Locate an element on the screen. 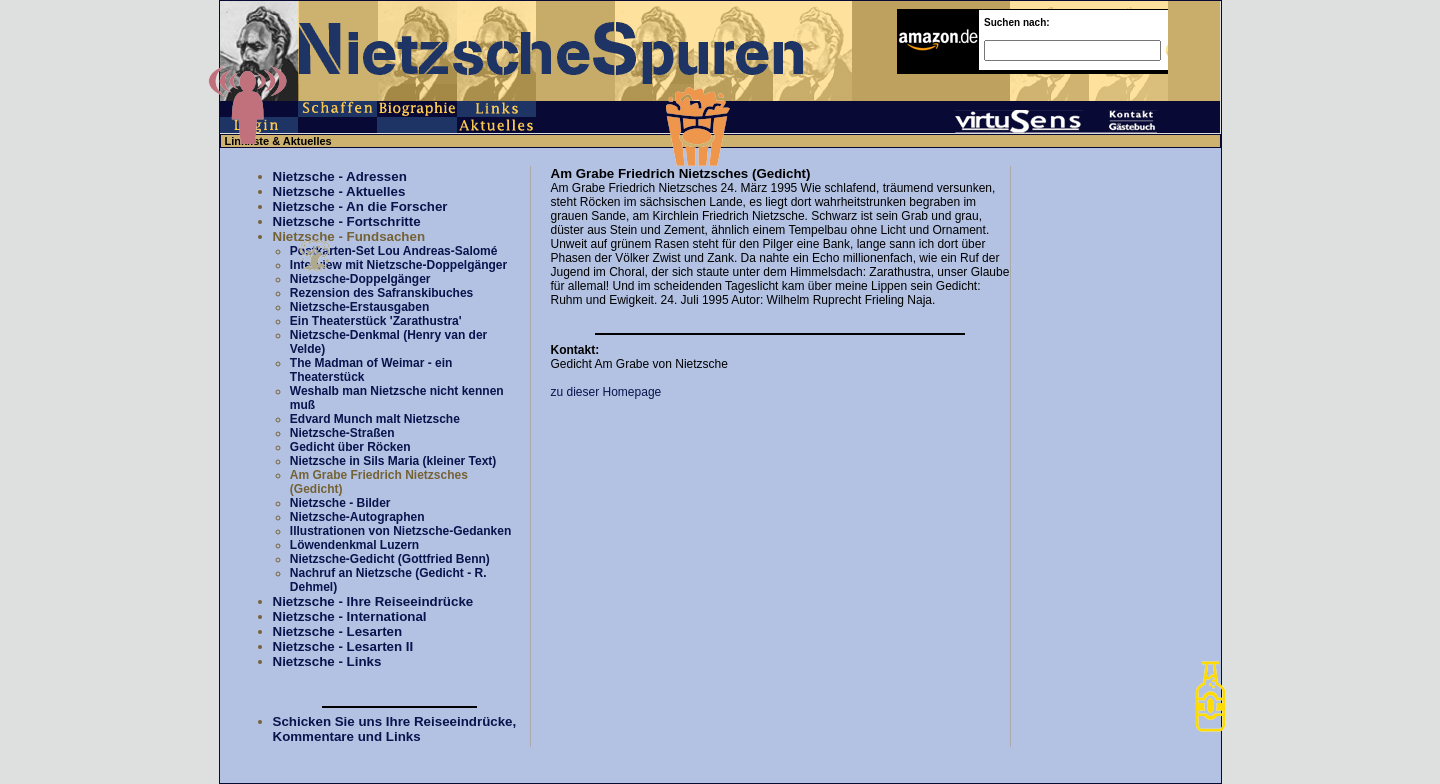 The image size is (1440, 784). indicates active awareness or alert mode is located at coordinates (247, 105).